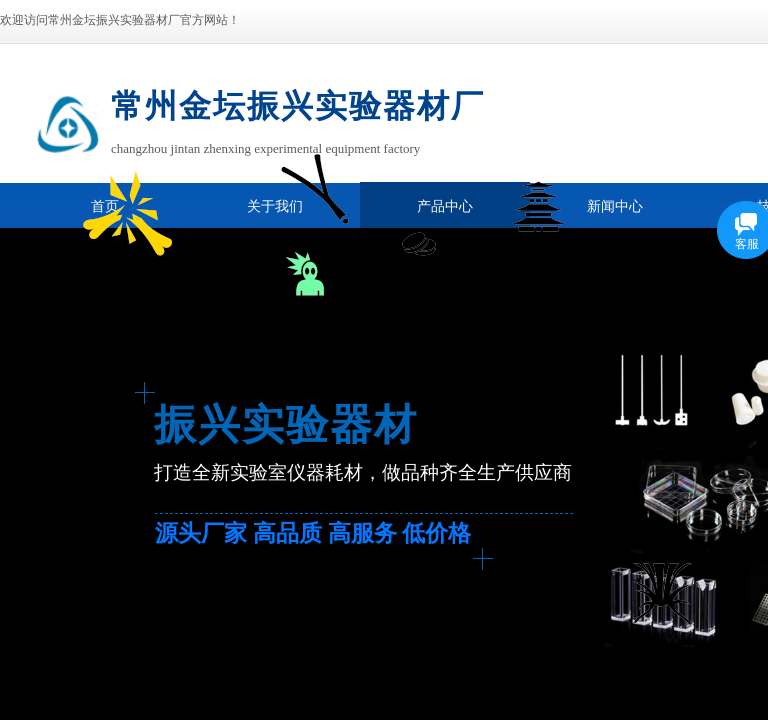 This screenshot has height=720, width=768. Describe the element at coordinates (538, 206) in the screenshot. I see `view asian temple or landmark location` at that location.